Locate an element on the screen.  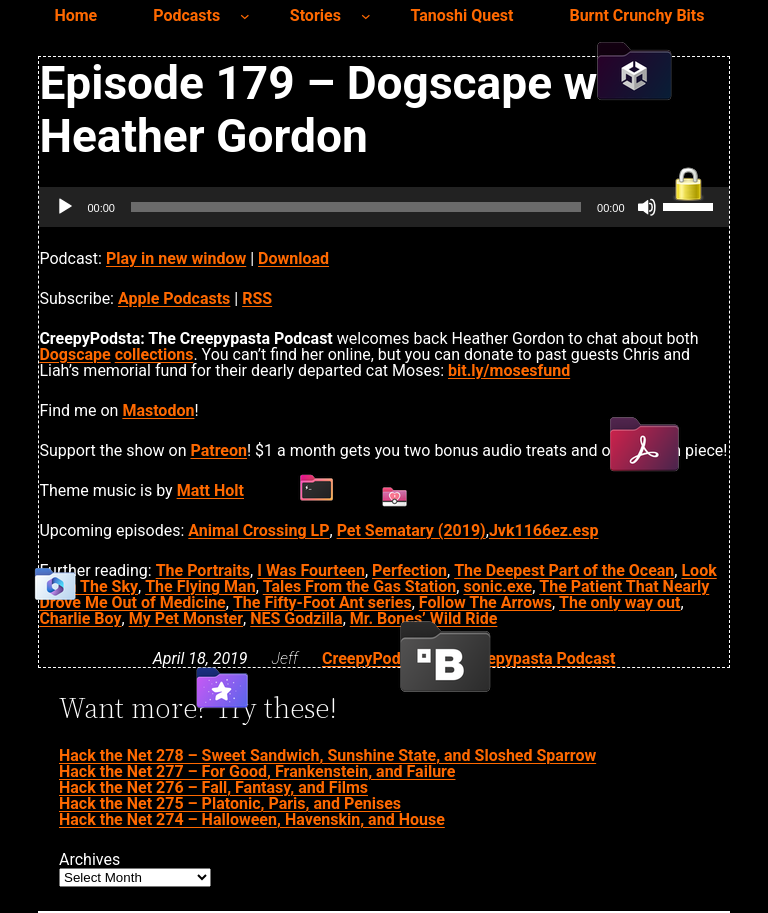
open hyper terminal project folder is located at coordinates (316, 488).